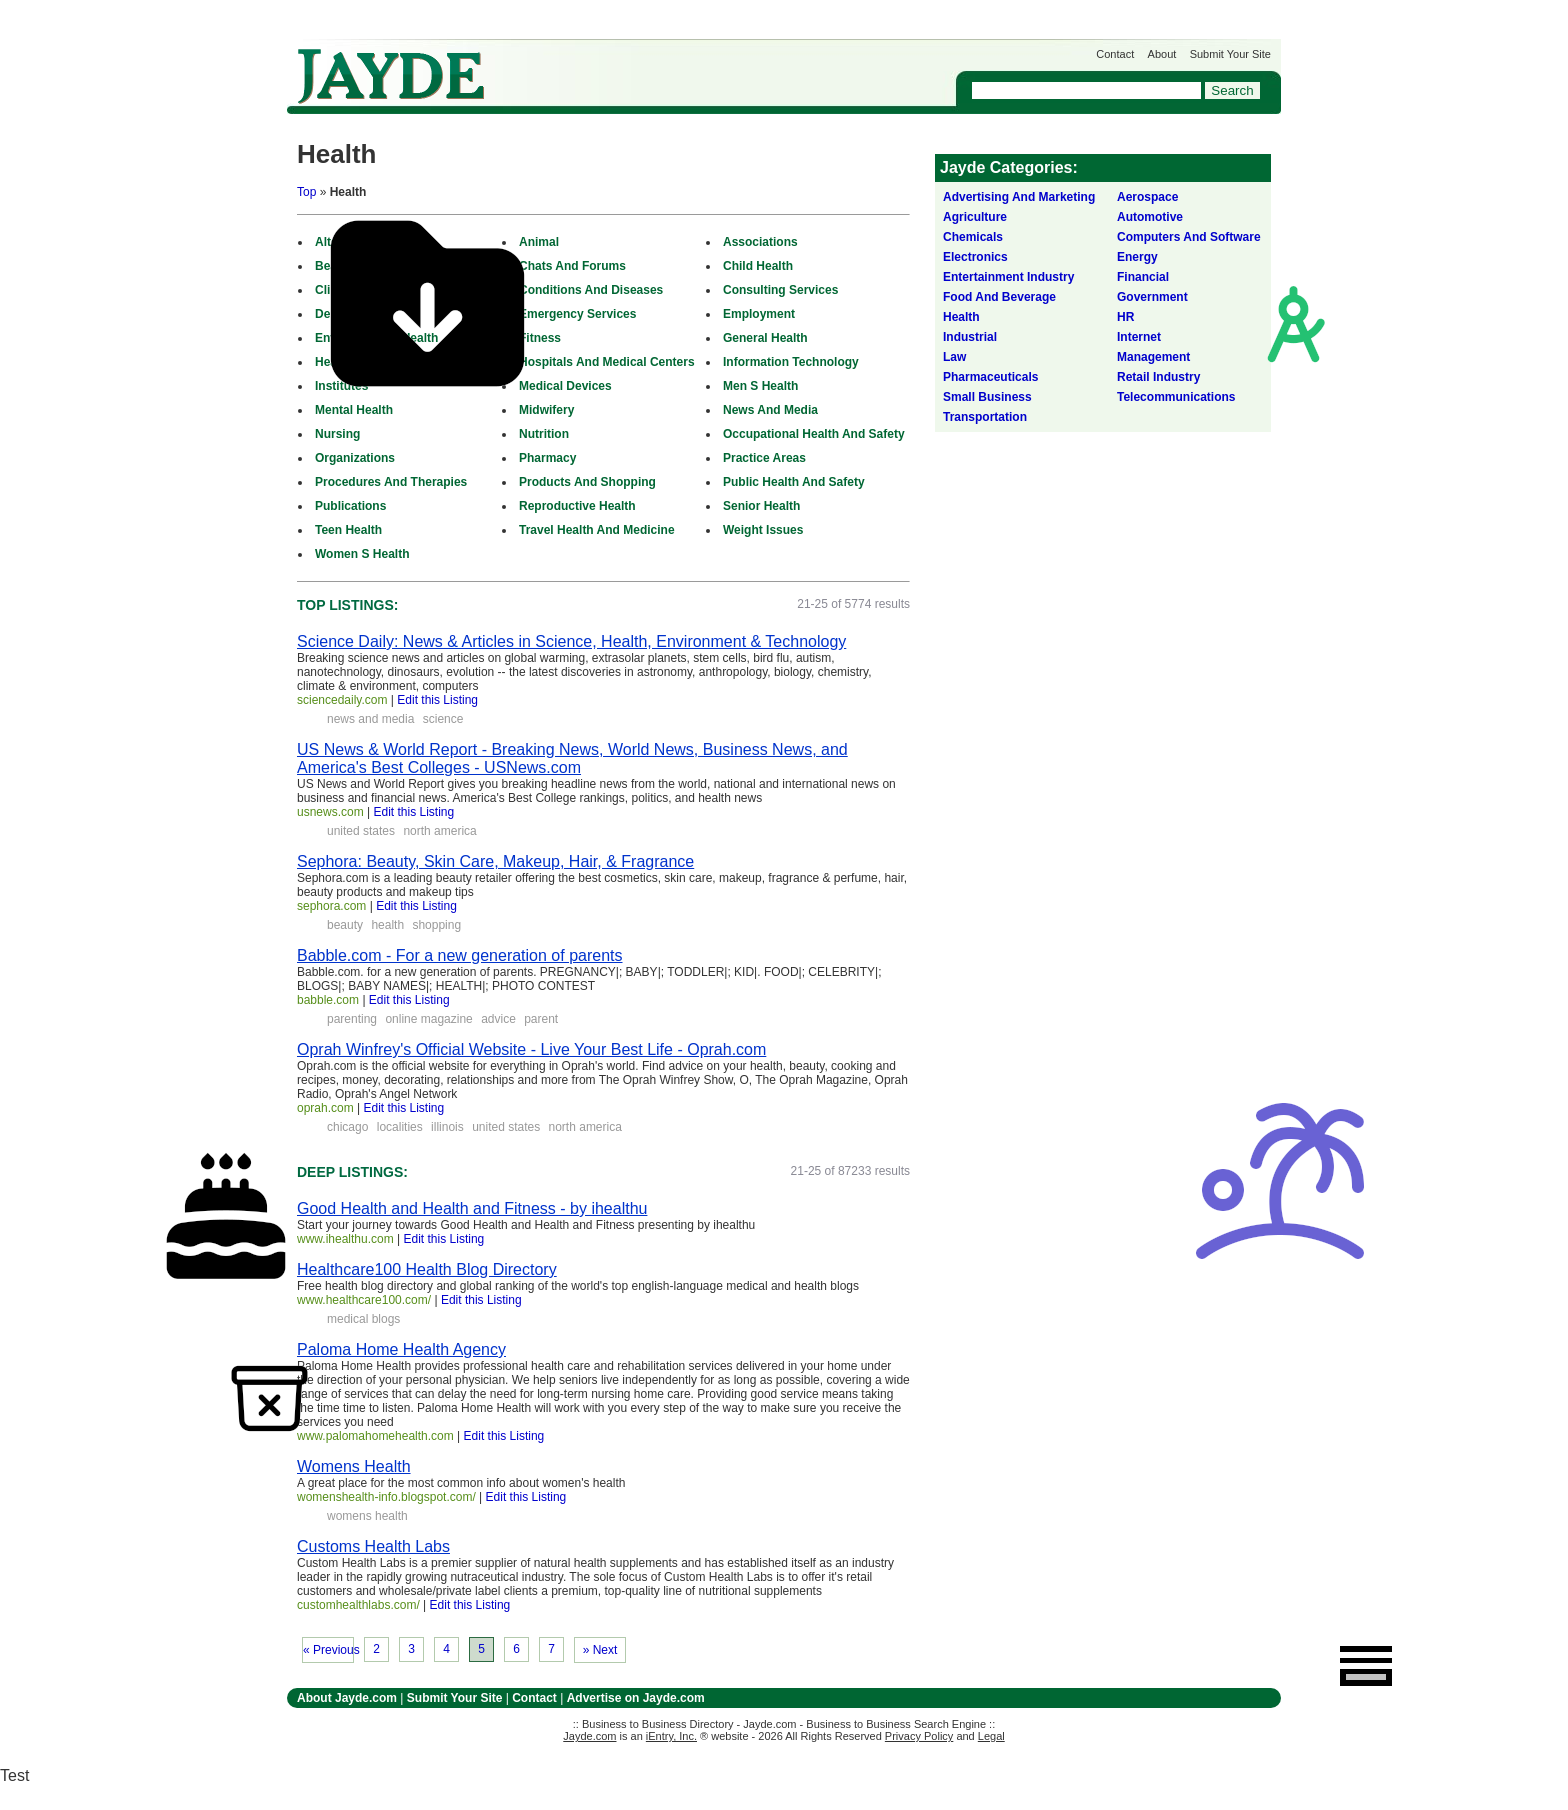 This screenshot has width=1568, height=1810. I want to click on access drawing or drafting tools, so click(1293, 325).